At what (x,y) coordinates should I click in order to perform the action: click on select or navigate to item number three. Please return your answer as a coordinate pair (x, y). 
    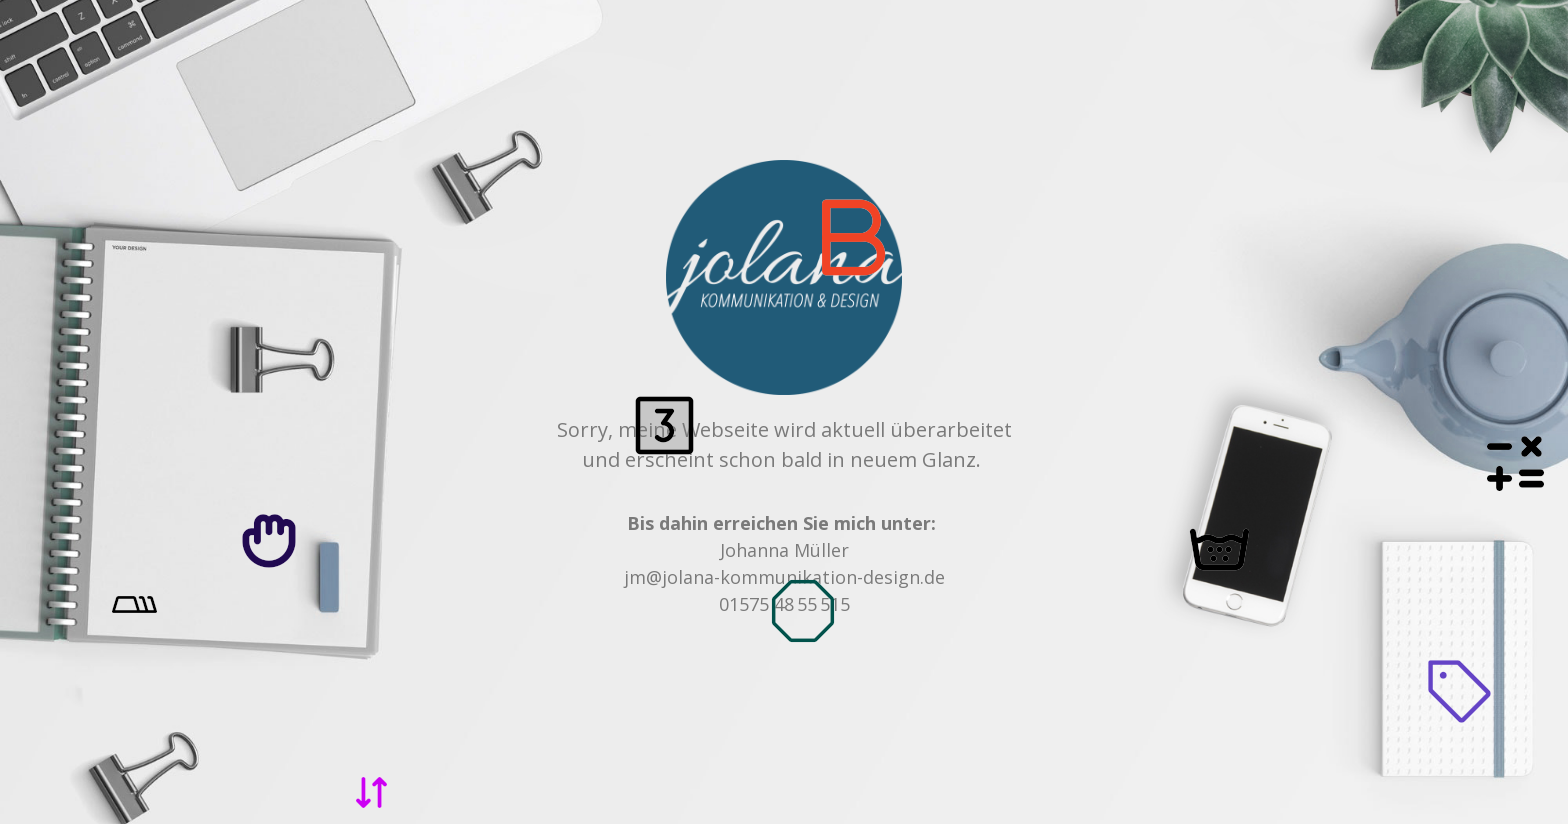
    Looking at the image, I should click on (664, 425).